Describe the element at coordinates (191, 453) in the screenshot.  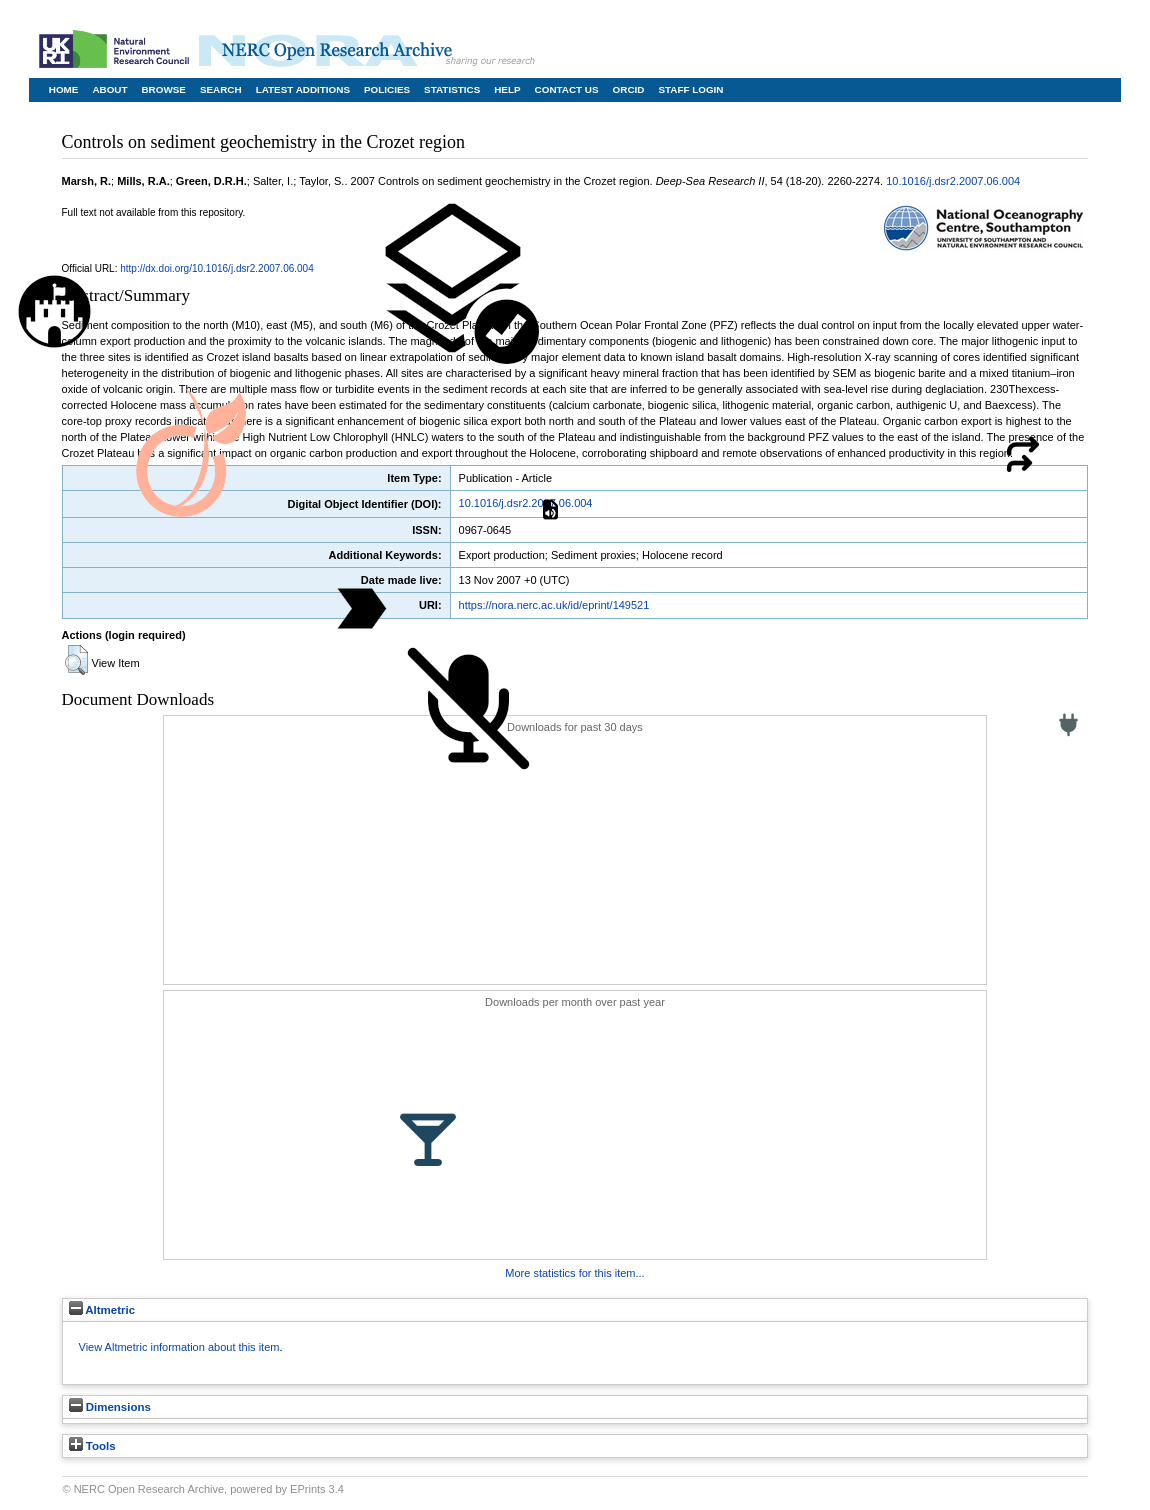
I see `link to viadeo professional network profile` at that location.